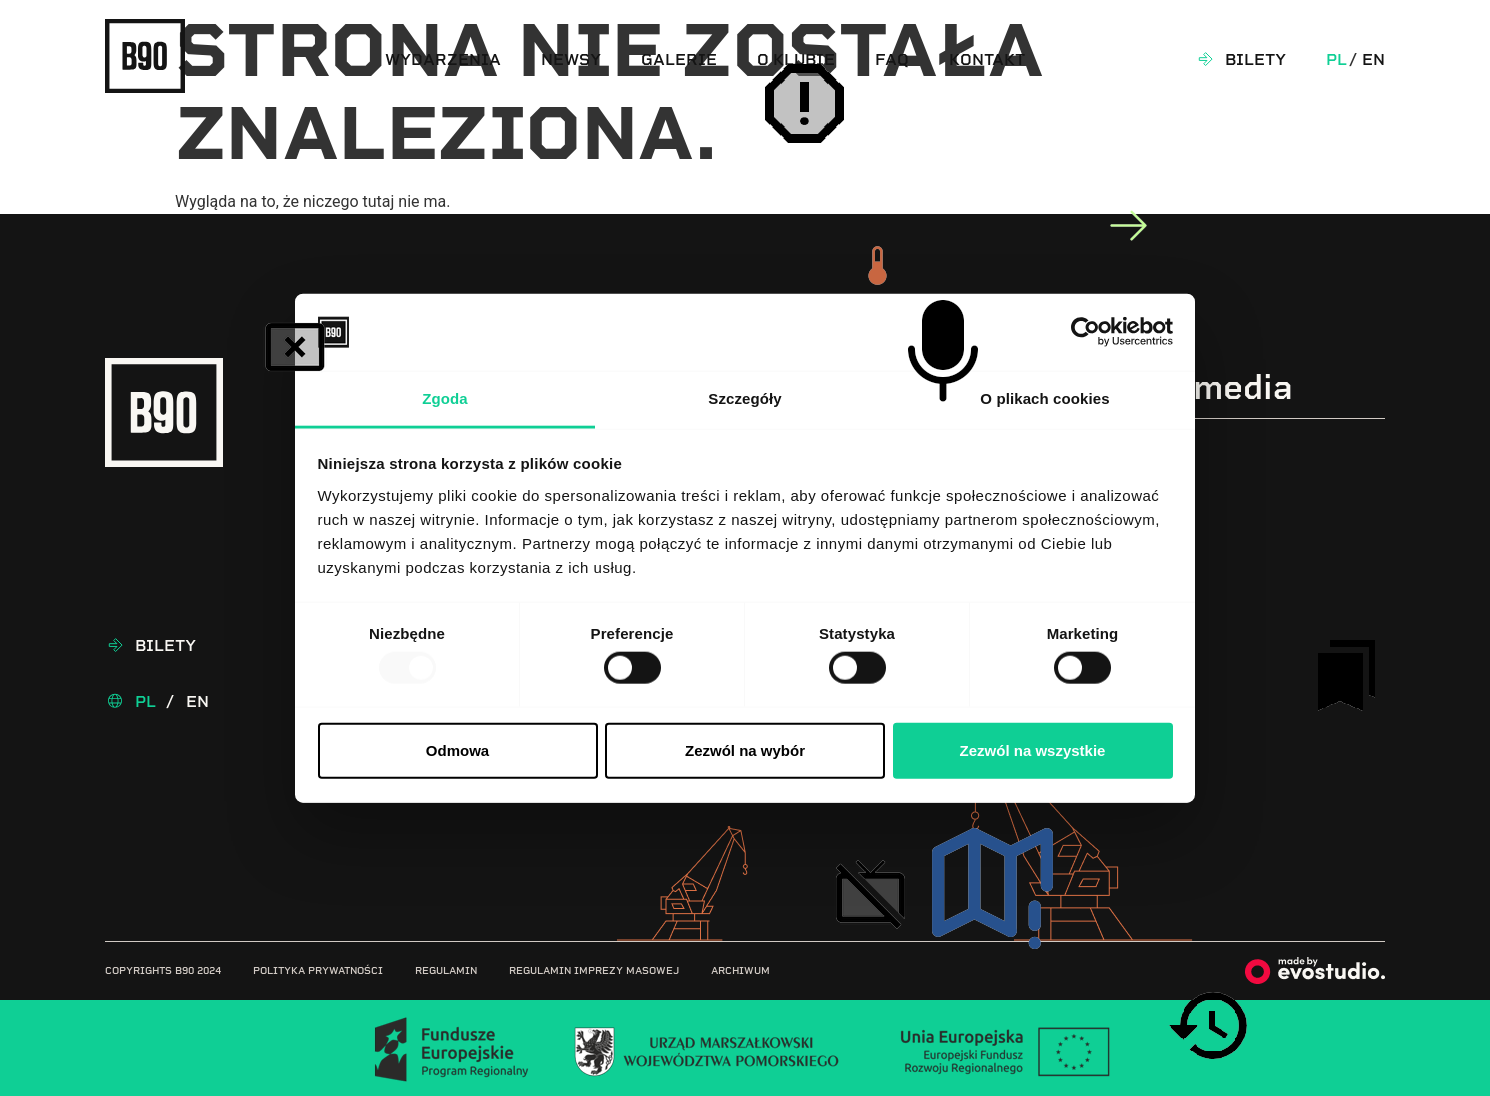 The image size is (1490, 1096). I want to click on map error or issue detected, so click(992, 882).